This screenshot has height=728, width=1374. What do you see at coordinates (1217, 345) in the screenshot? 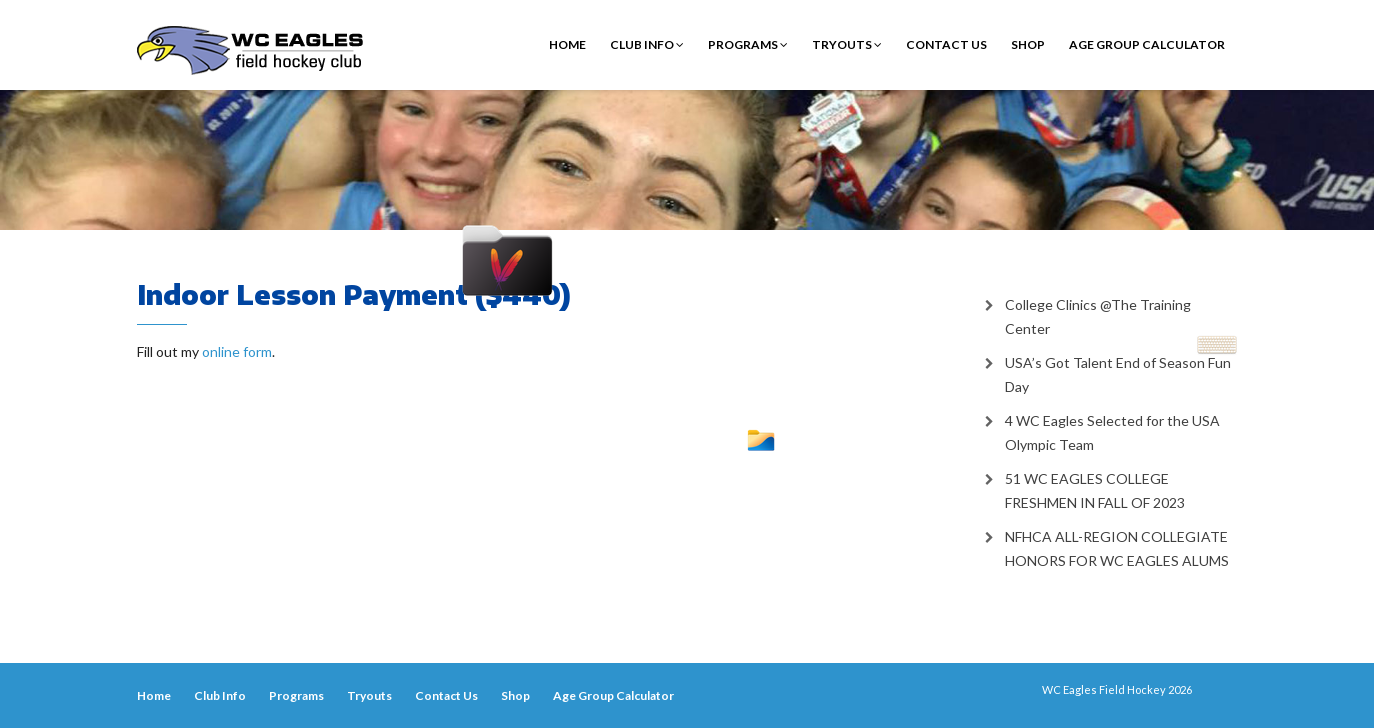
I see `bluetooth keyboard connected` at bounding box center [1217, 345].